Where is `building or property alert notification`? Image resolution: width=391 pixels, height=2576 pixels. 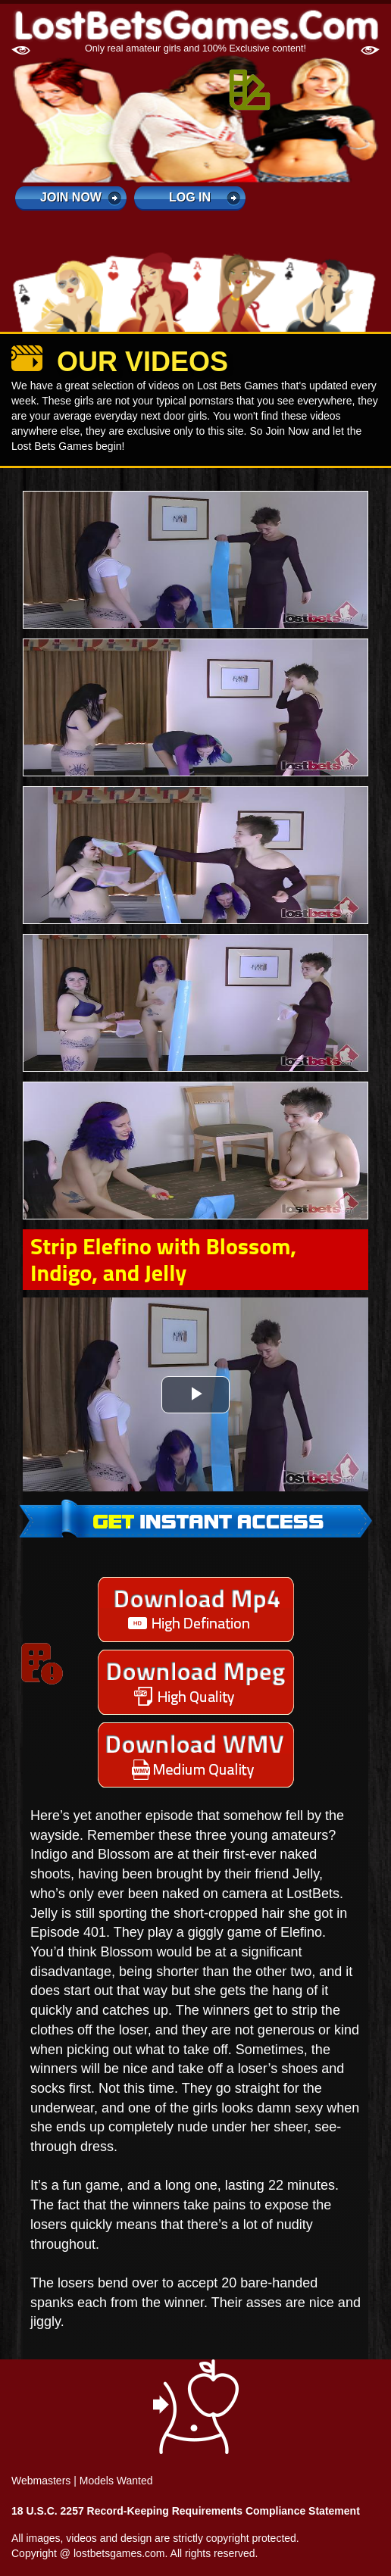
building or property alert notification is located at coordinates (41, 1663).